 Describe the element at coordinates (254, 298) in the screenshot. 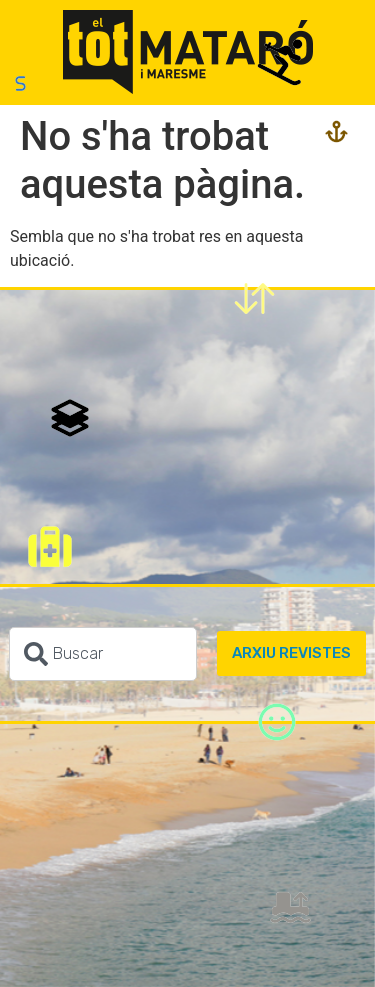

I see `swap or reorder items vertically` at that location.